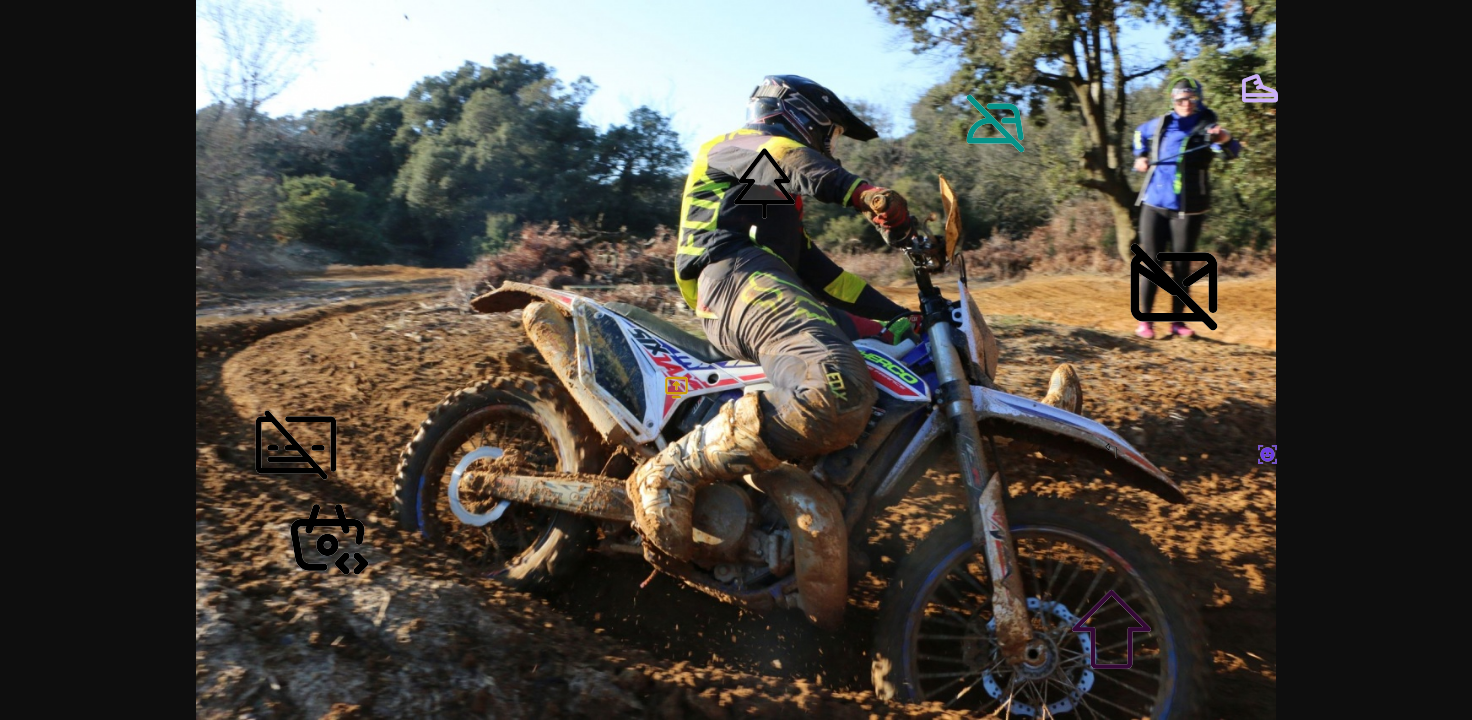 The width and height of the screenshot is (1472, 720). Describe the element at coordinates (1258, 89) in the screenshot. I see `access footwear or shoe category` at that location.